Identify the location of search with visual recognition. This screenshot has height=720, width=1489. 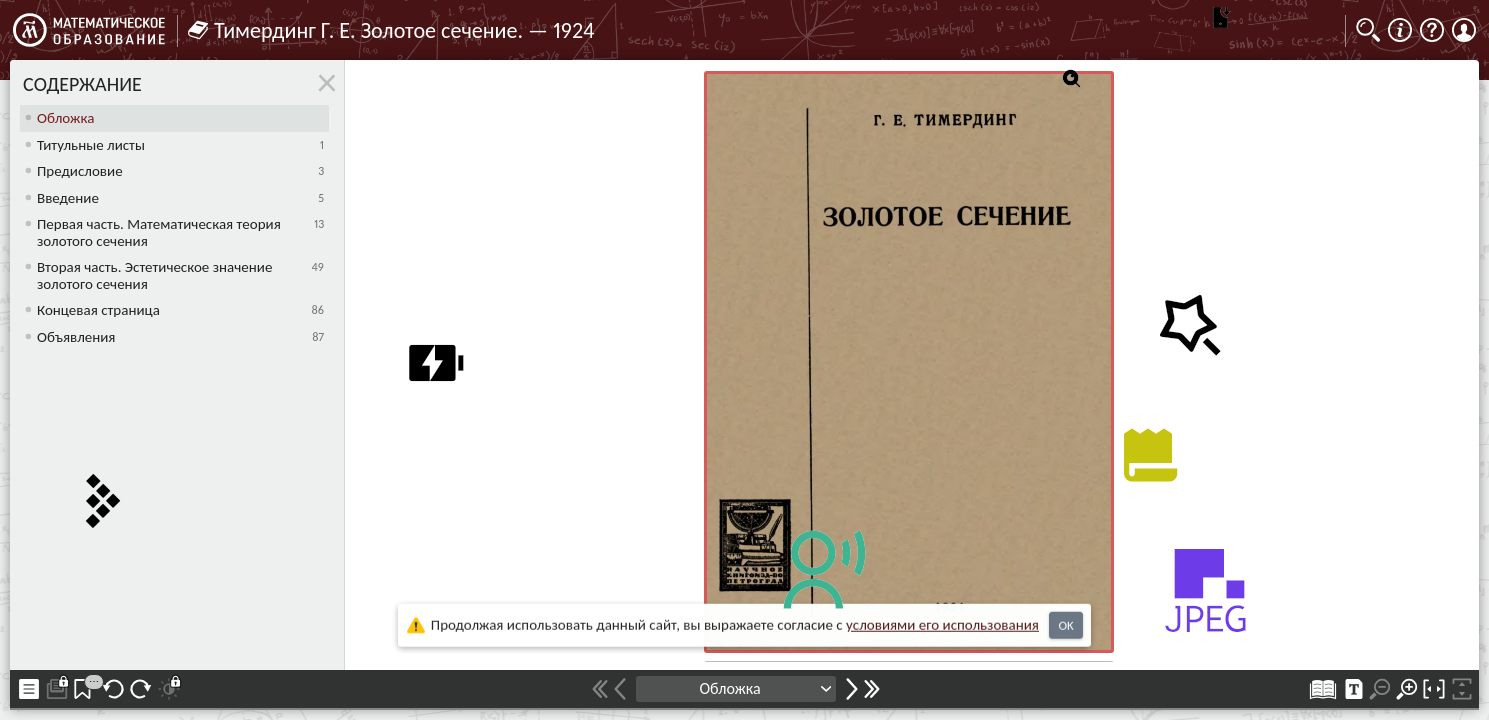
(1071, 78).